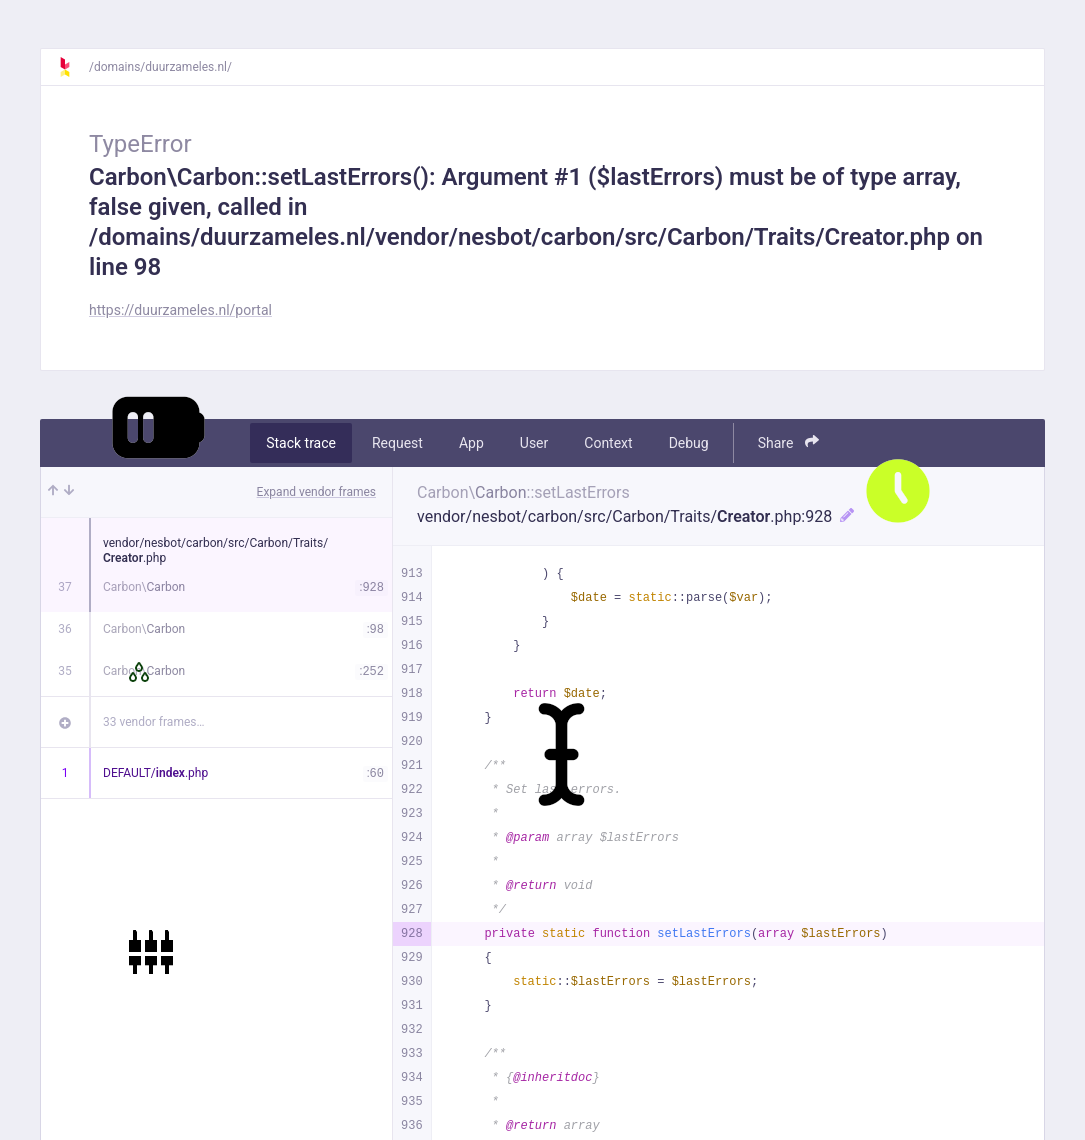 This screenshot has width=1085, height=1140. Describe the element at coordinates (139, 672) in the screenshot. I see `adjust humidity settings` at that location.